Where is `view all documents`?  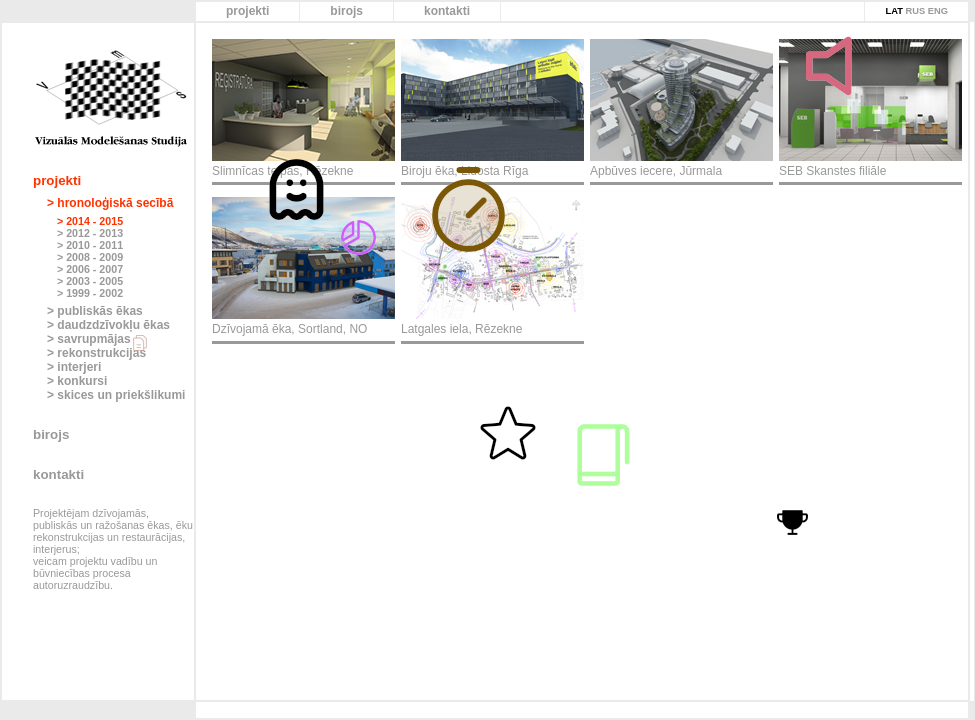 view all documents is located at coordinates (140, 343).